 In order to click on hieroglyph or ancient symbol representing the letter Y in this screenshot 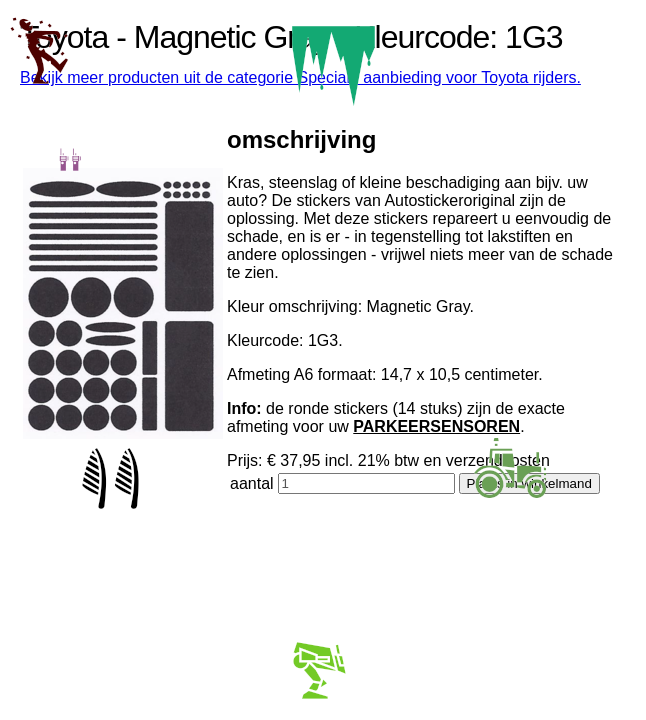, I will do `click(110, 478)`.